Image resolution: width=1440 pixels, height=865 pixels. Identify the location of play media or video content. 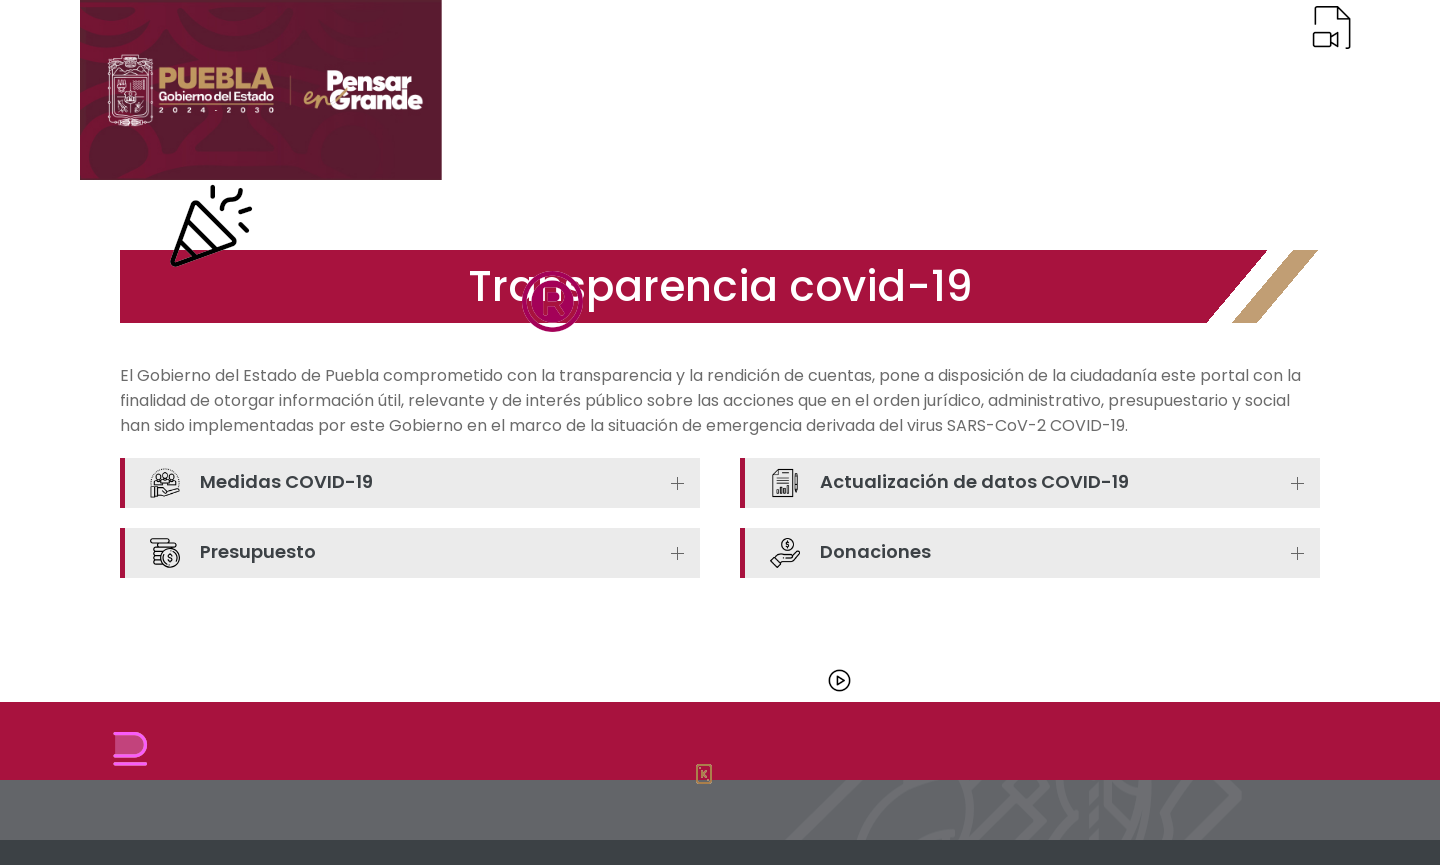
(839, 680).